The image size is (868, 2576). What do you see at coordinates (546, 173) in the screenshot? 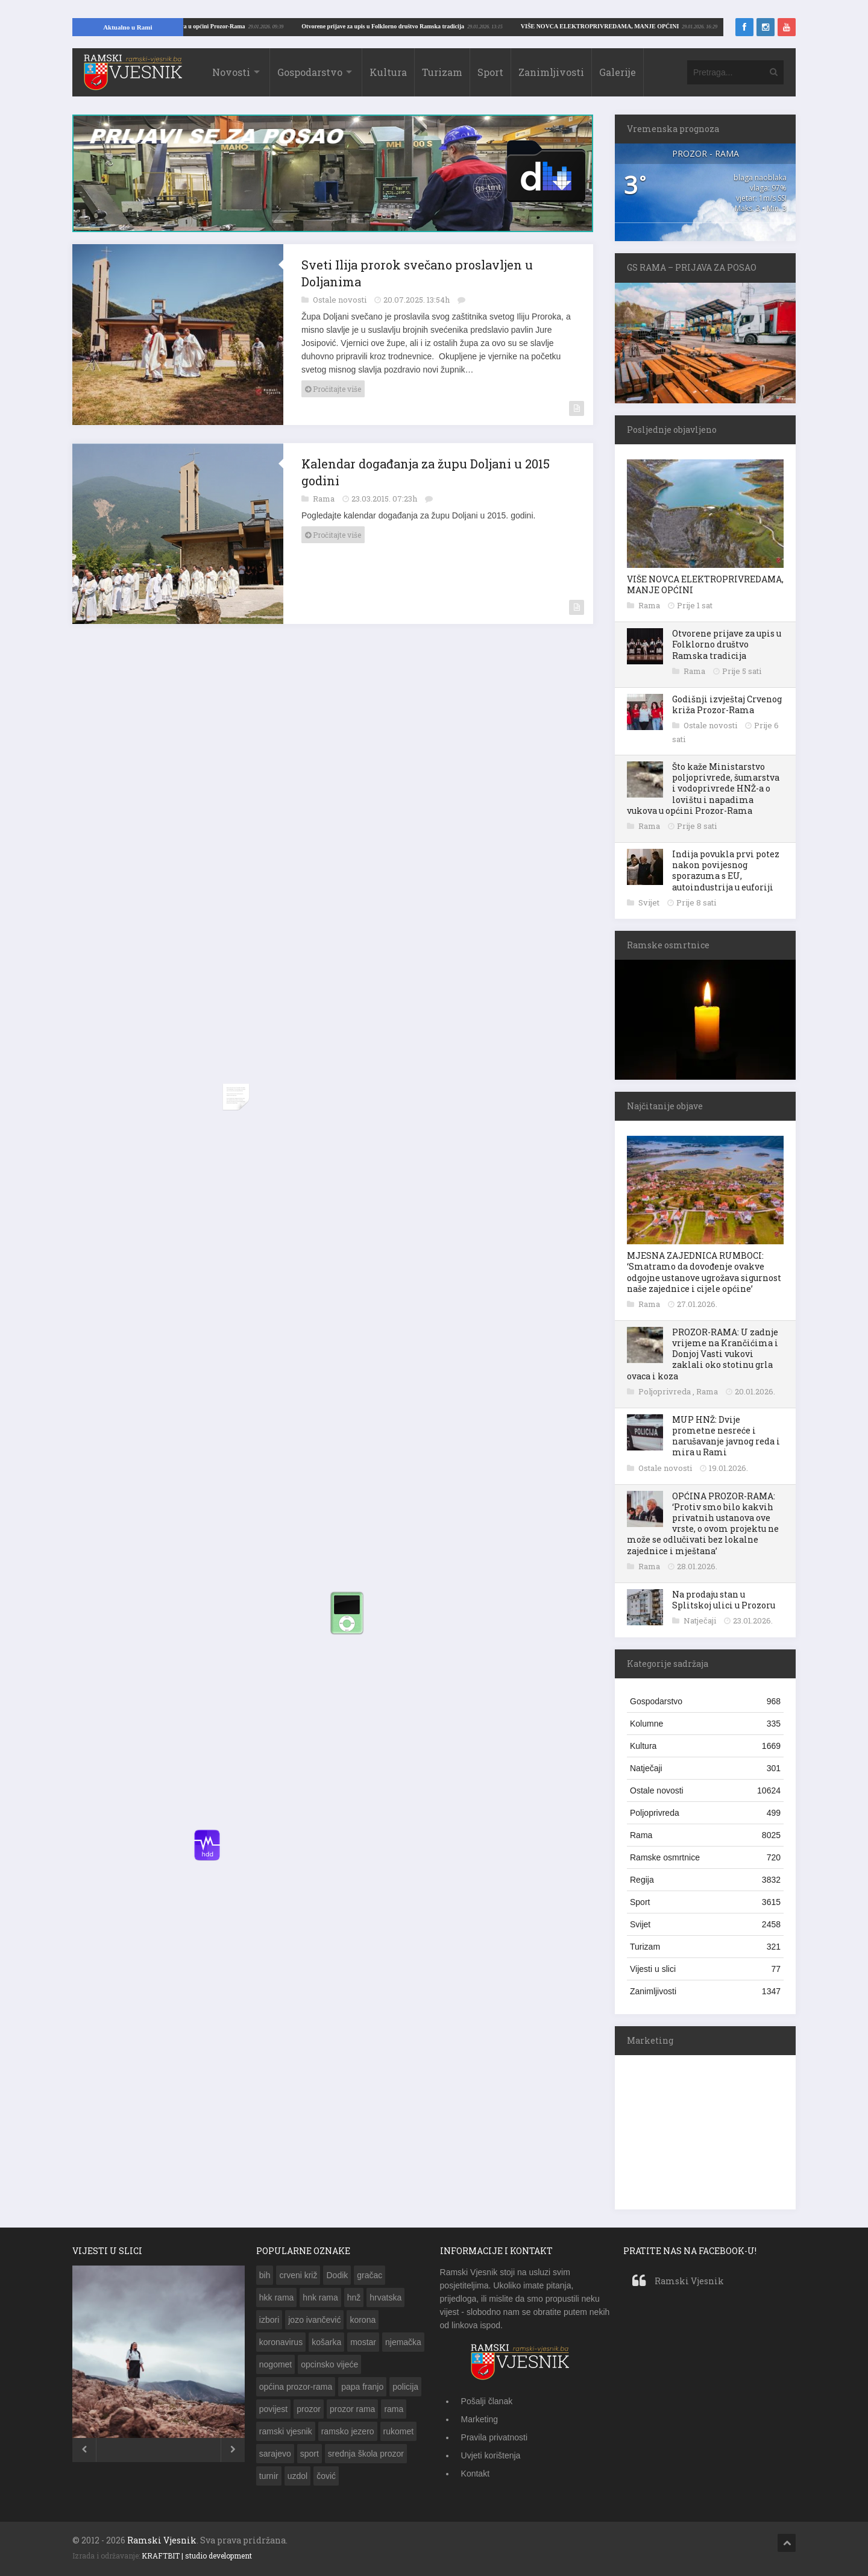
I see `open deemix music downloads folder` at bounding box center [546, 173].